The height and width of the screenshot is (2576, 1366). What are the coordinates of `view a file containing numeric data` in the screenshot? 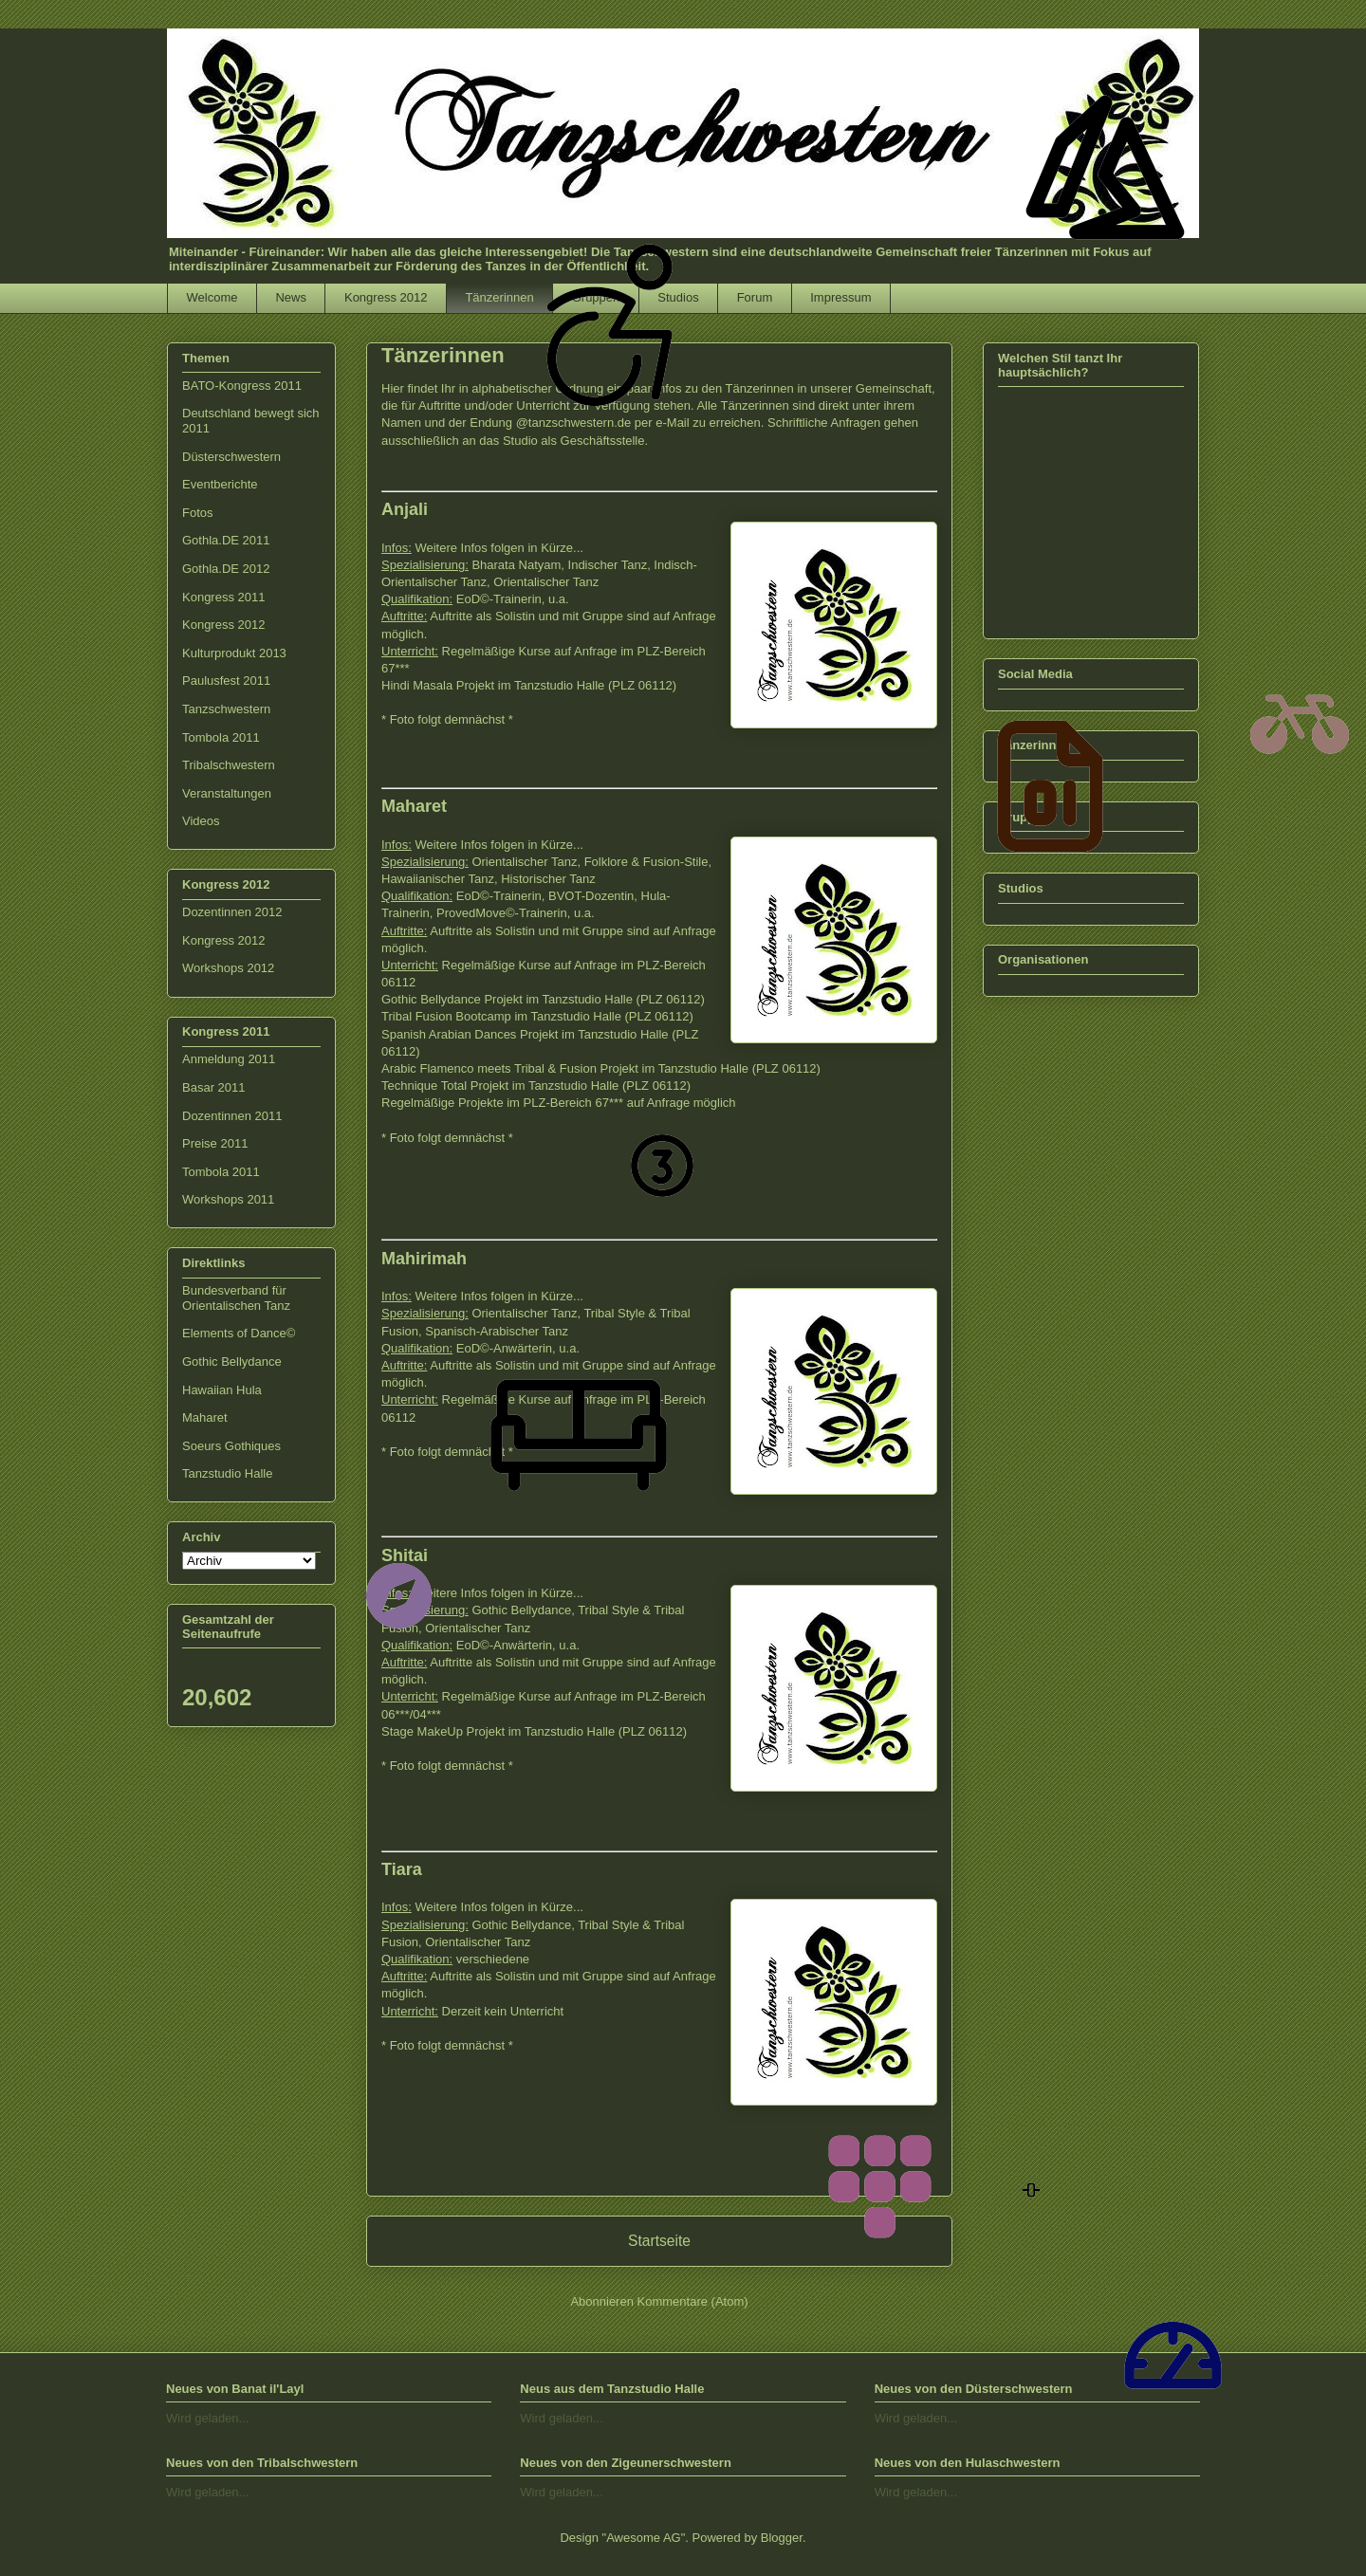 It's located at (1050, 786).